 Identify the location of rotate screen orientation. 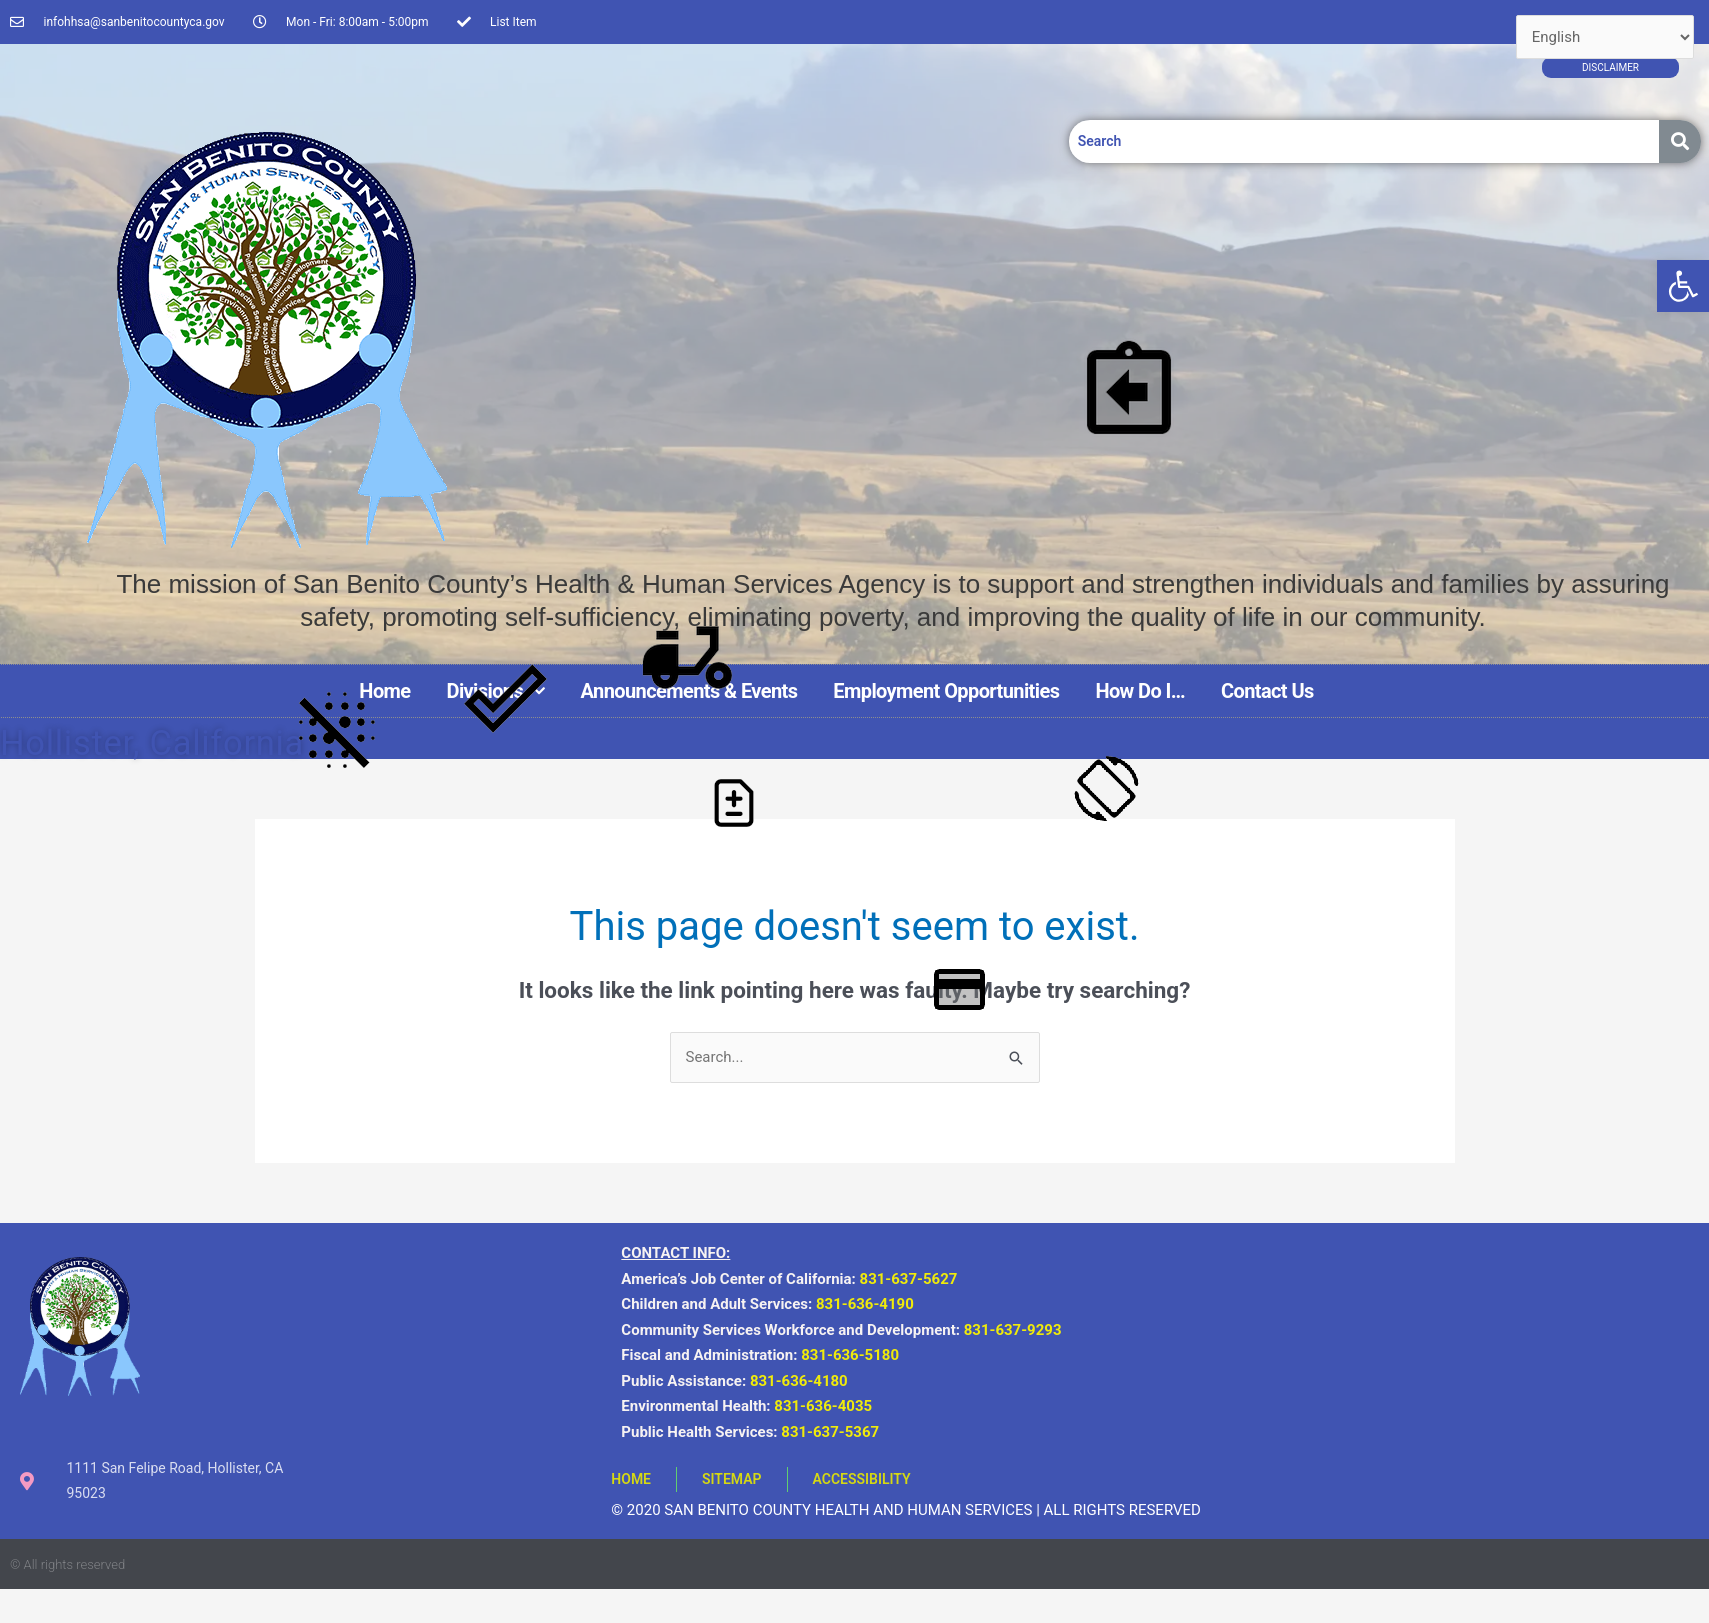
(1106, 788).